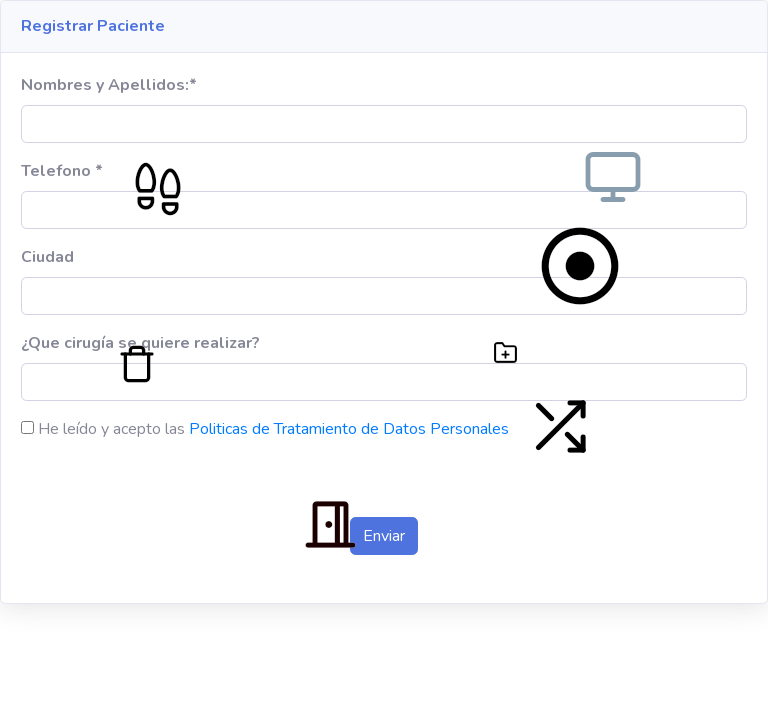 This screenshot has height=720, width=768. I want to click on shuffle playlist or queue order, so click(559, 426).